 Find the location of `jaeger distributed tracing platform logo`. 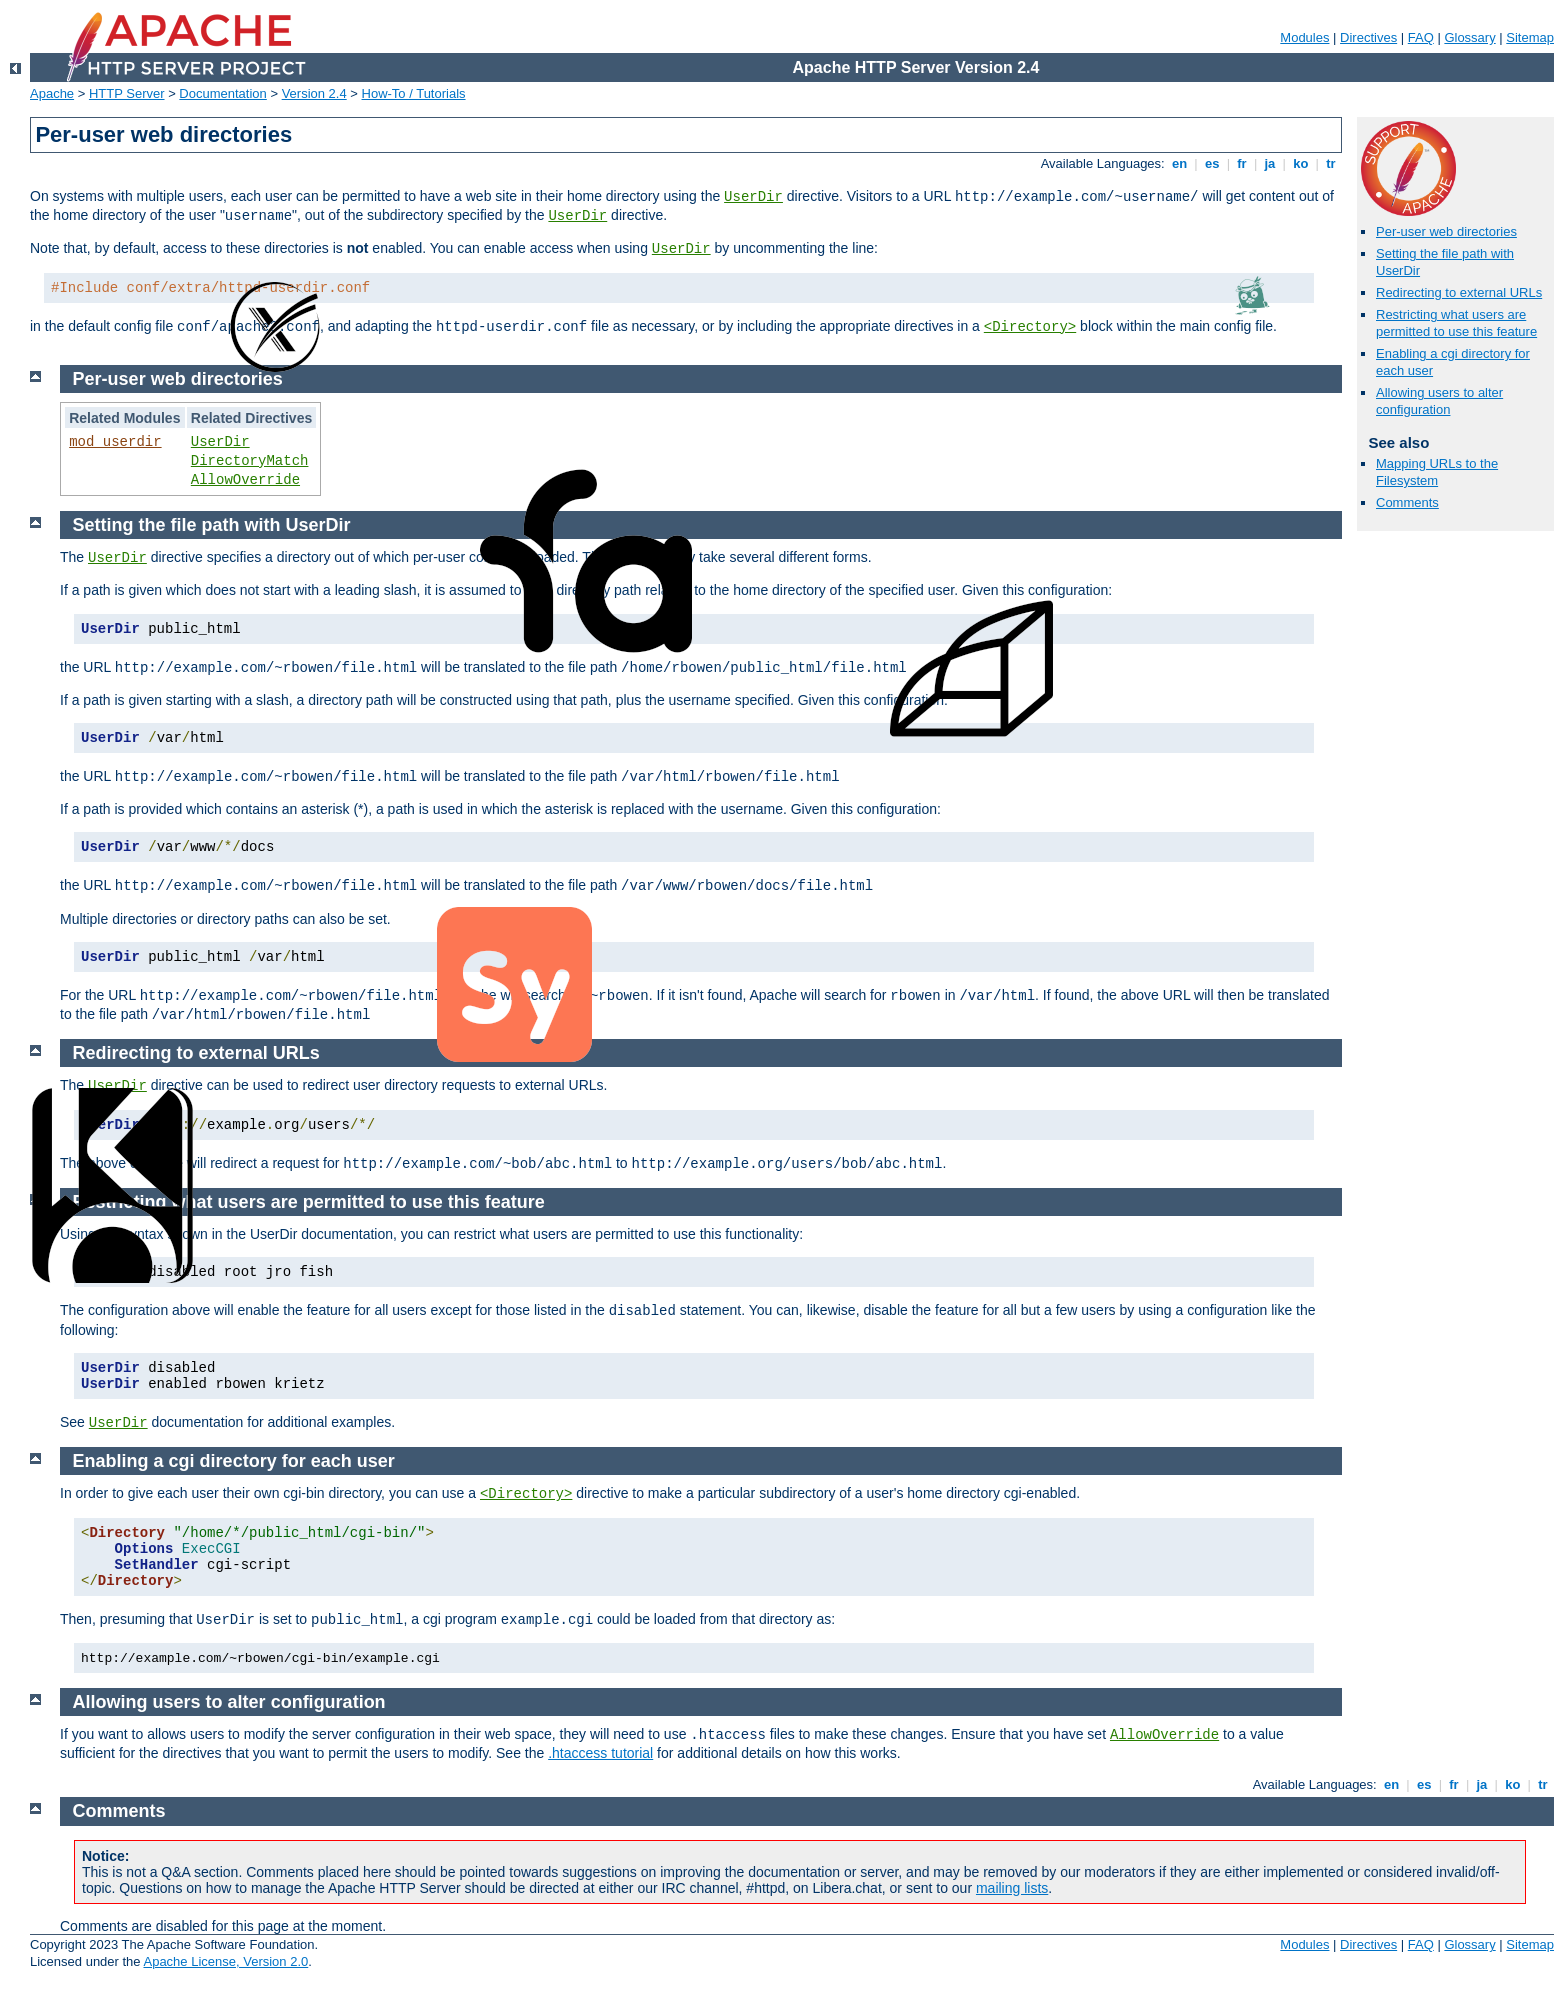

jaeger distributed tracing platform logo is located at coordinates (1252, 295).